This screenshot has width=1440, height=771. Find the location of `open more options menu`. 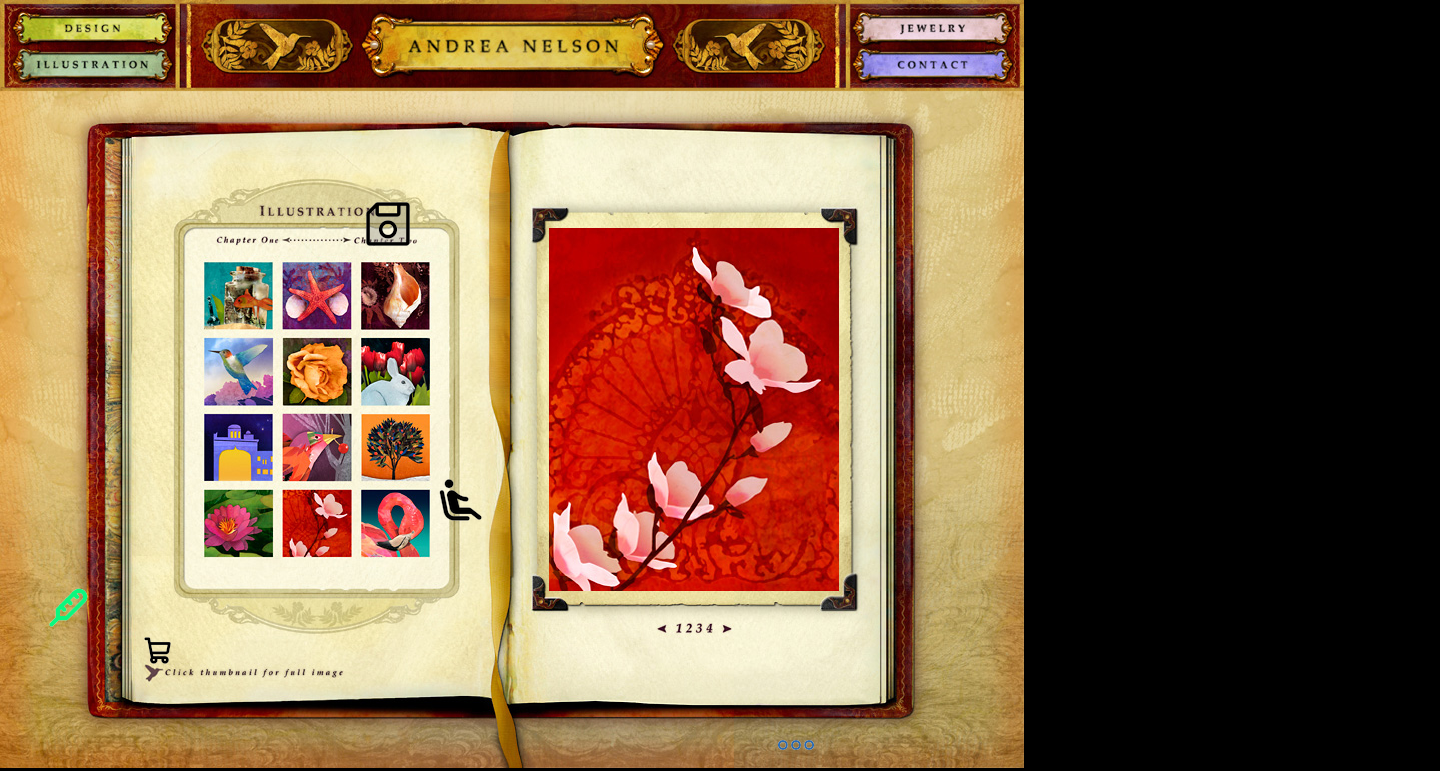

open more options menu is located at coordinates (796, 745).